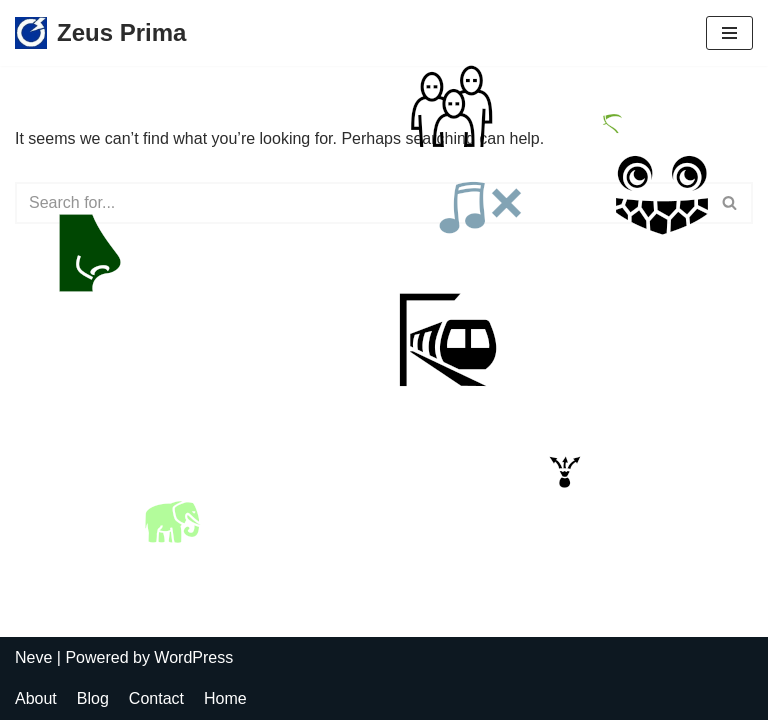 Image resolution: width=768 pixels, height=720 pixels. What do you see at coordinates (482, 203) in the screenshot?
I see `mute music or audio` at bounding box center [482, 203].